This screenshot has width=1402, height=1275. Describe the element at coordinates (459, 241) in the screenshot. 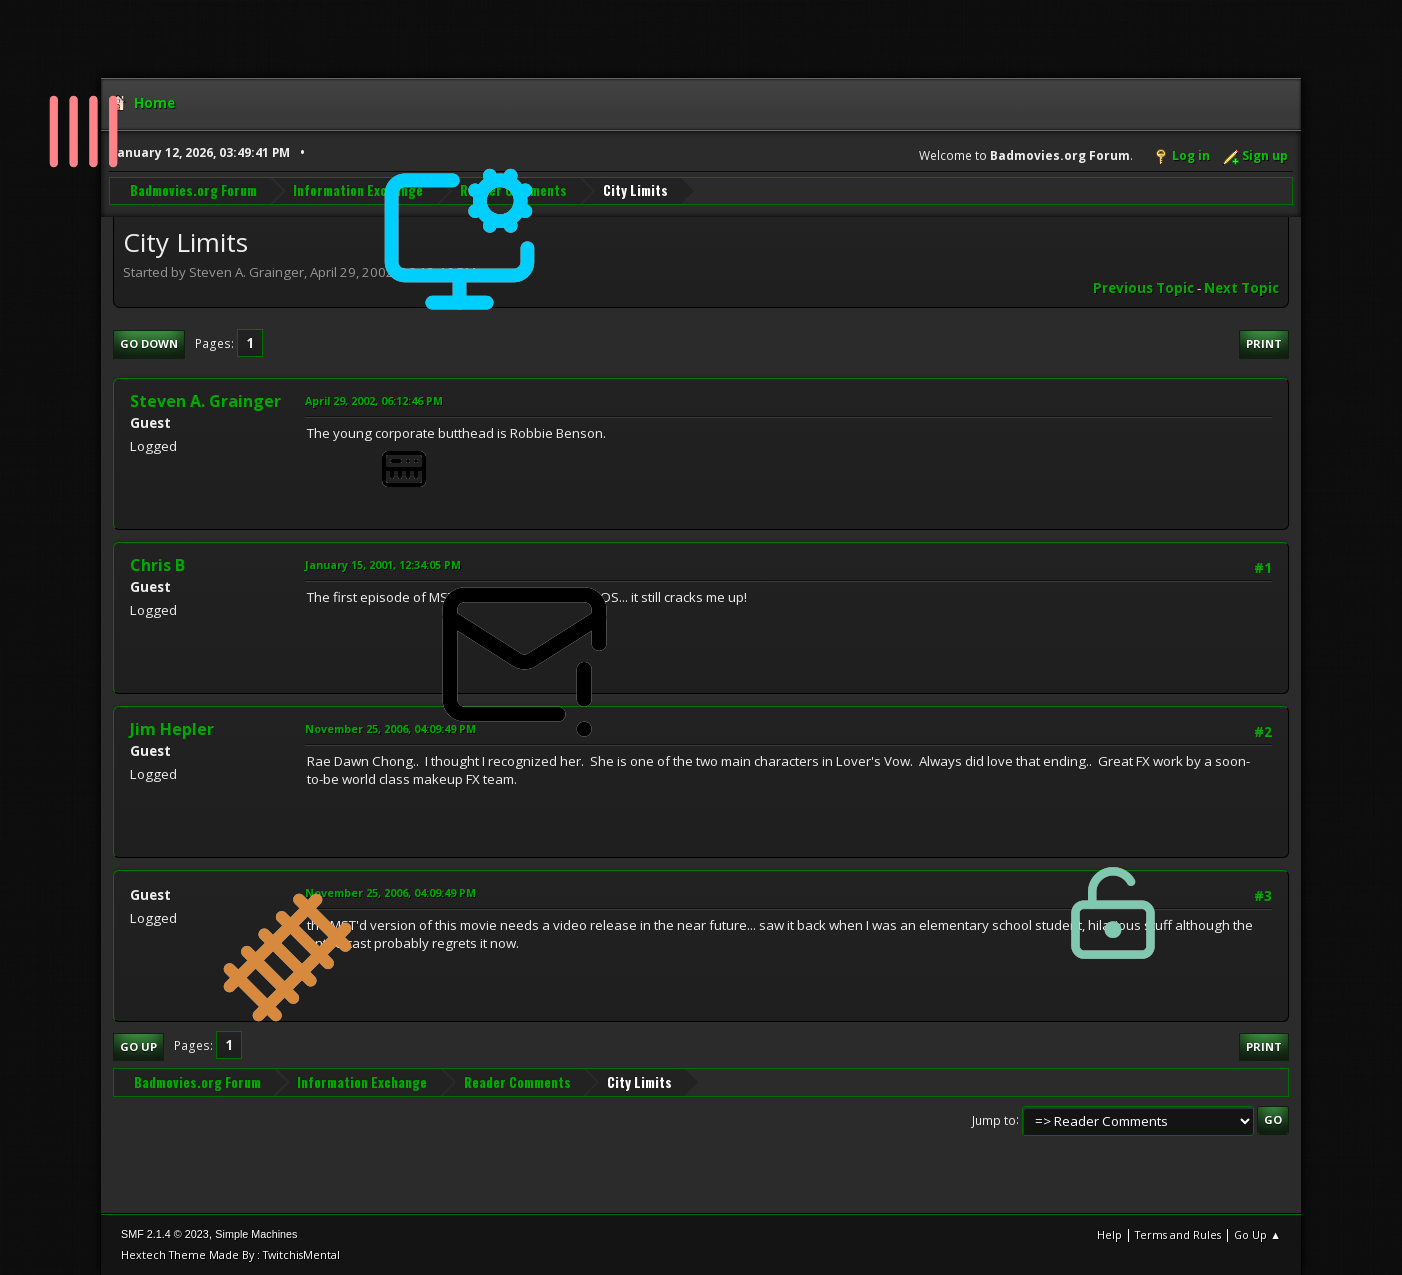

I see `access display settings` at that location.